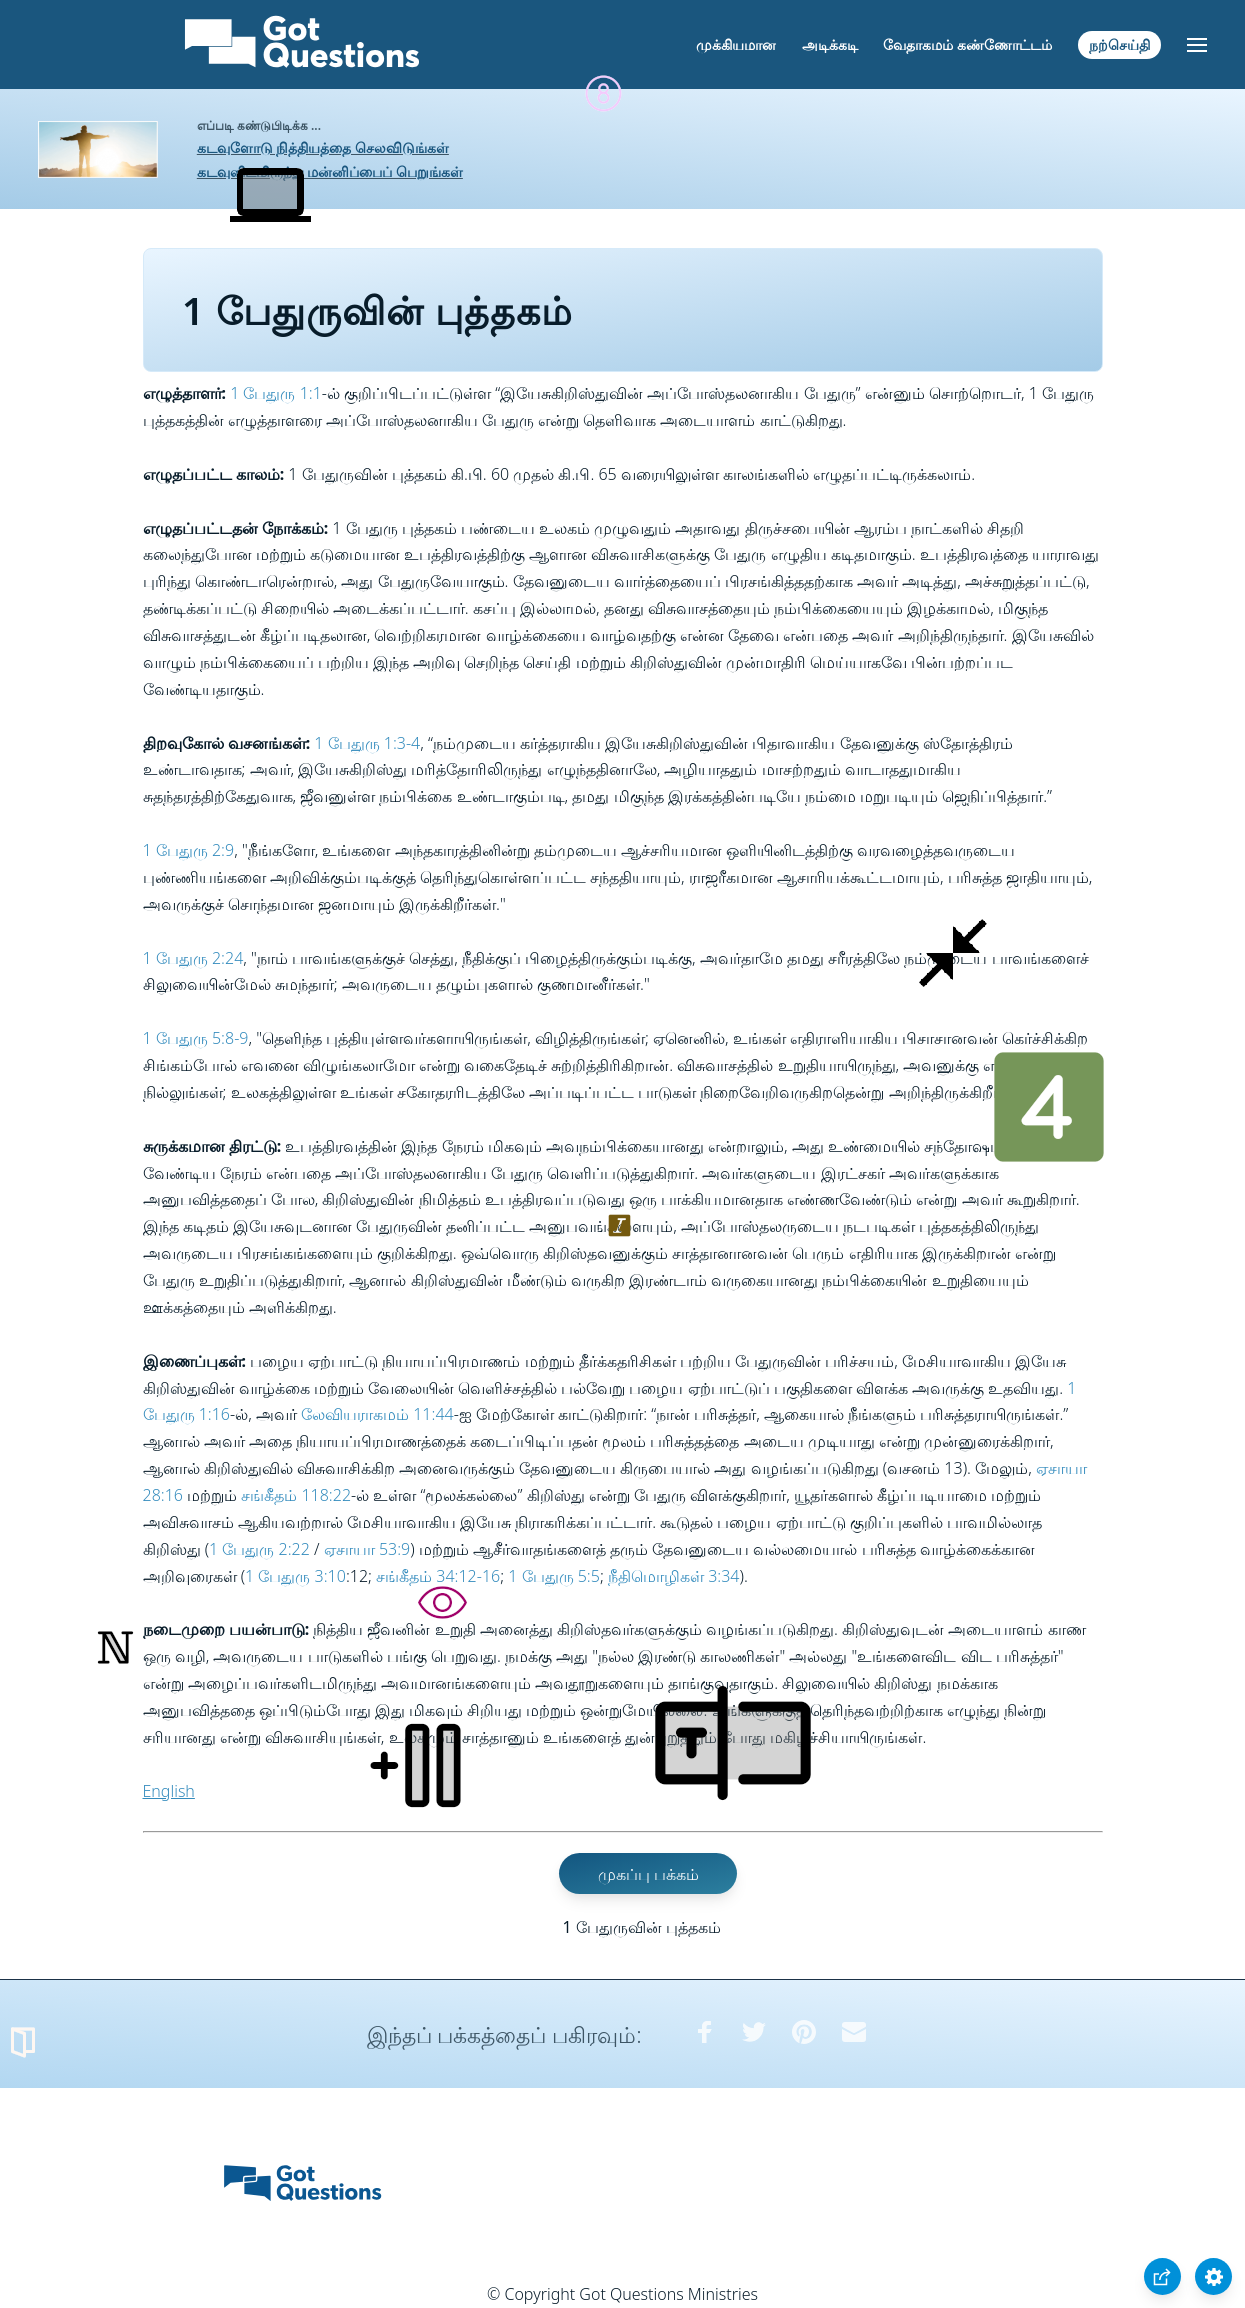 Image resolution: width=1245 pixels, height=2308 pixels. I want to click on switch to laptop or desktop view, so click(270, 195).